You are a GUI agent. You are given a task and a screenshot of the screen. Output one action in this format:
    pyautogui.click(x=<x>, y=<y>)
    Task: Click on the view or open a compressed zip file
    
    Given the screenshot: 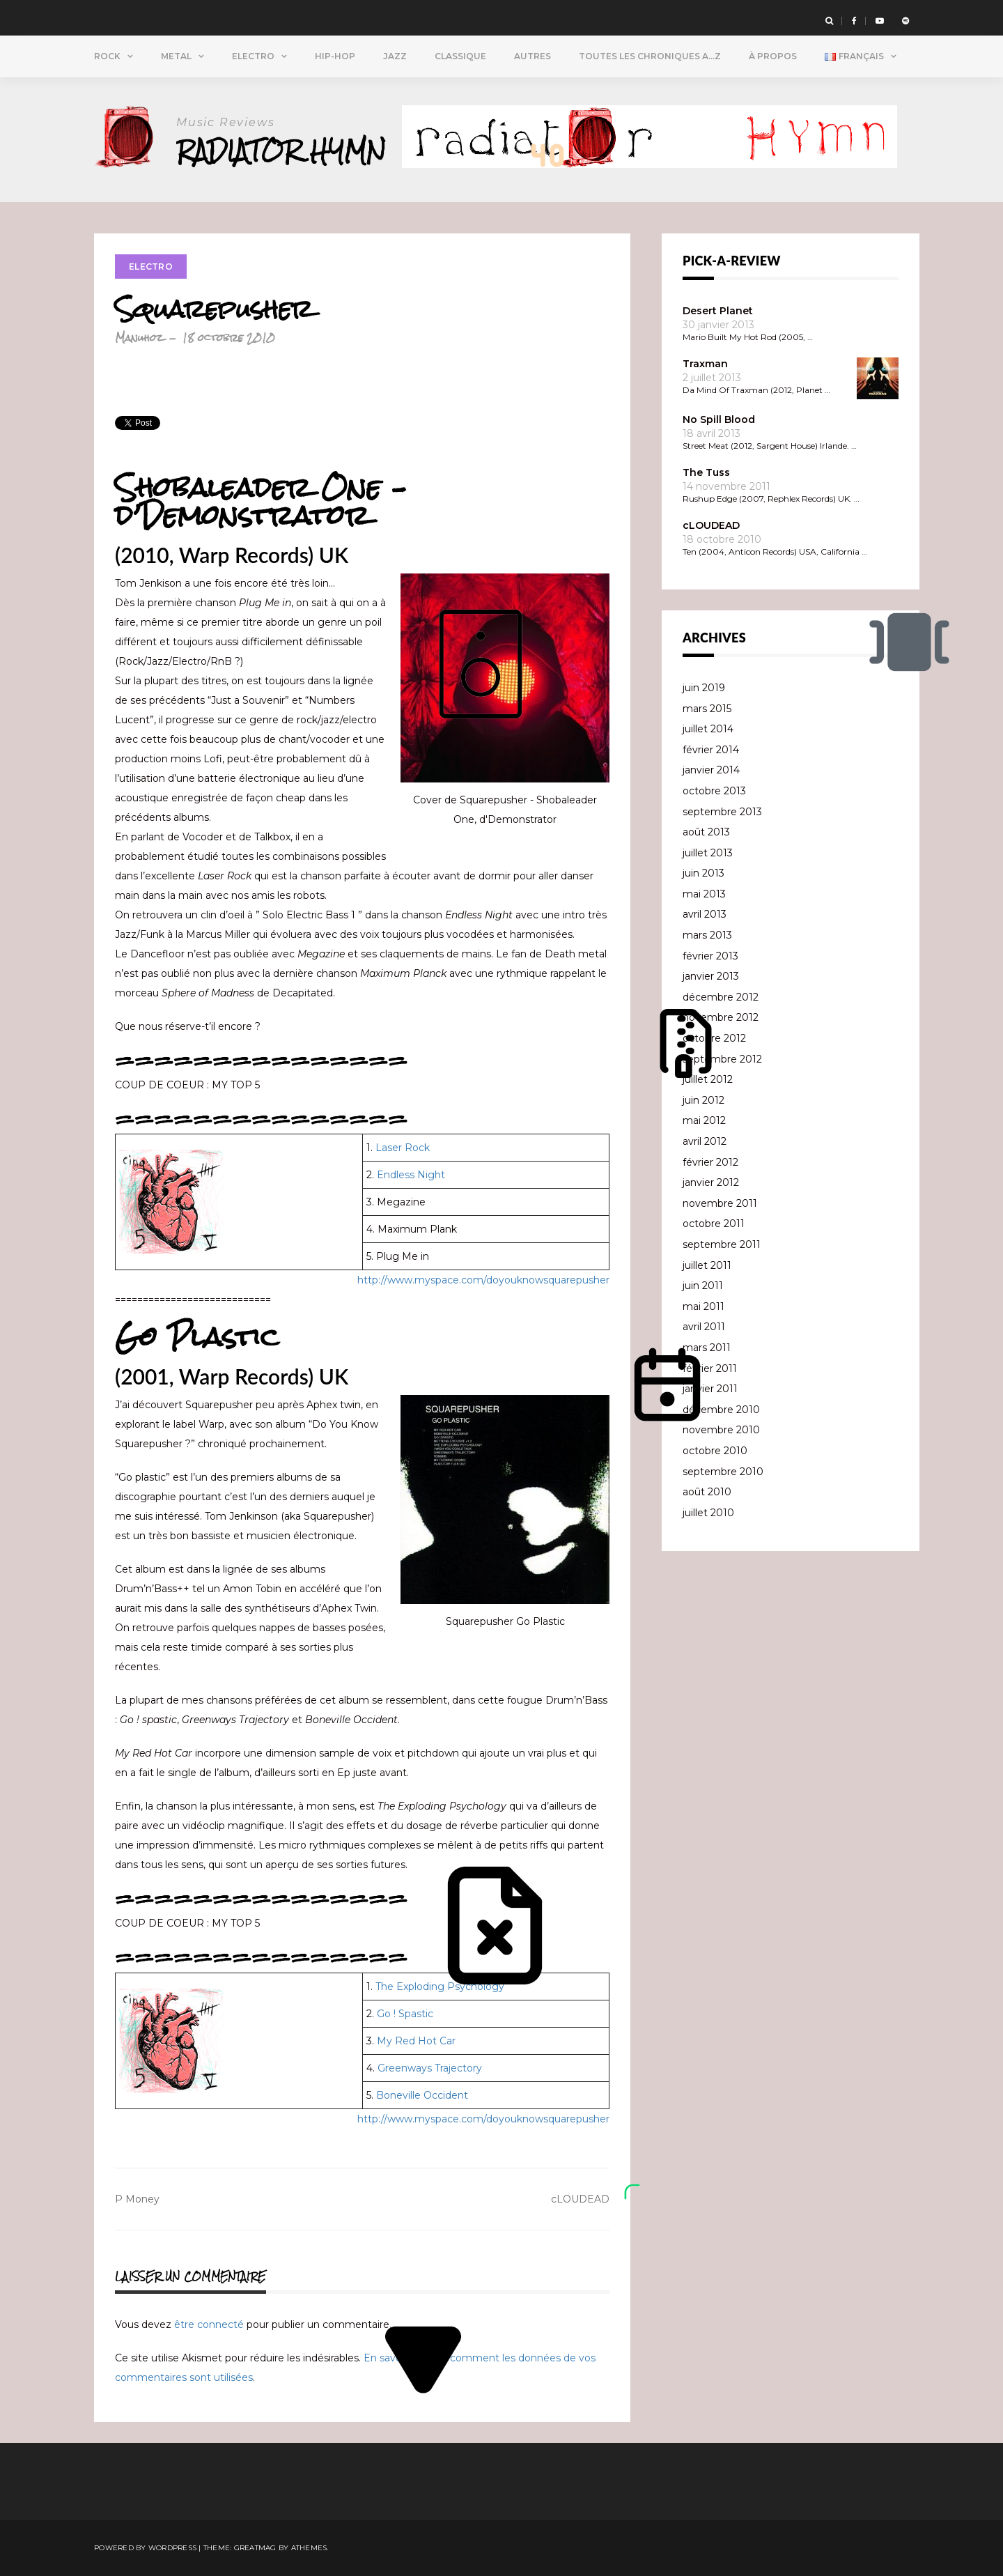 What is the action you would take?
    pyautogui.click(x=685, y=1043)
    